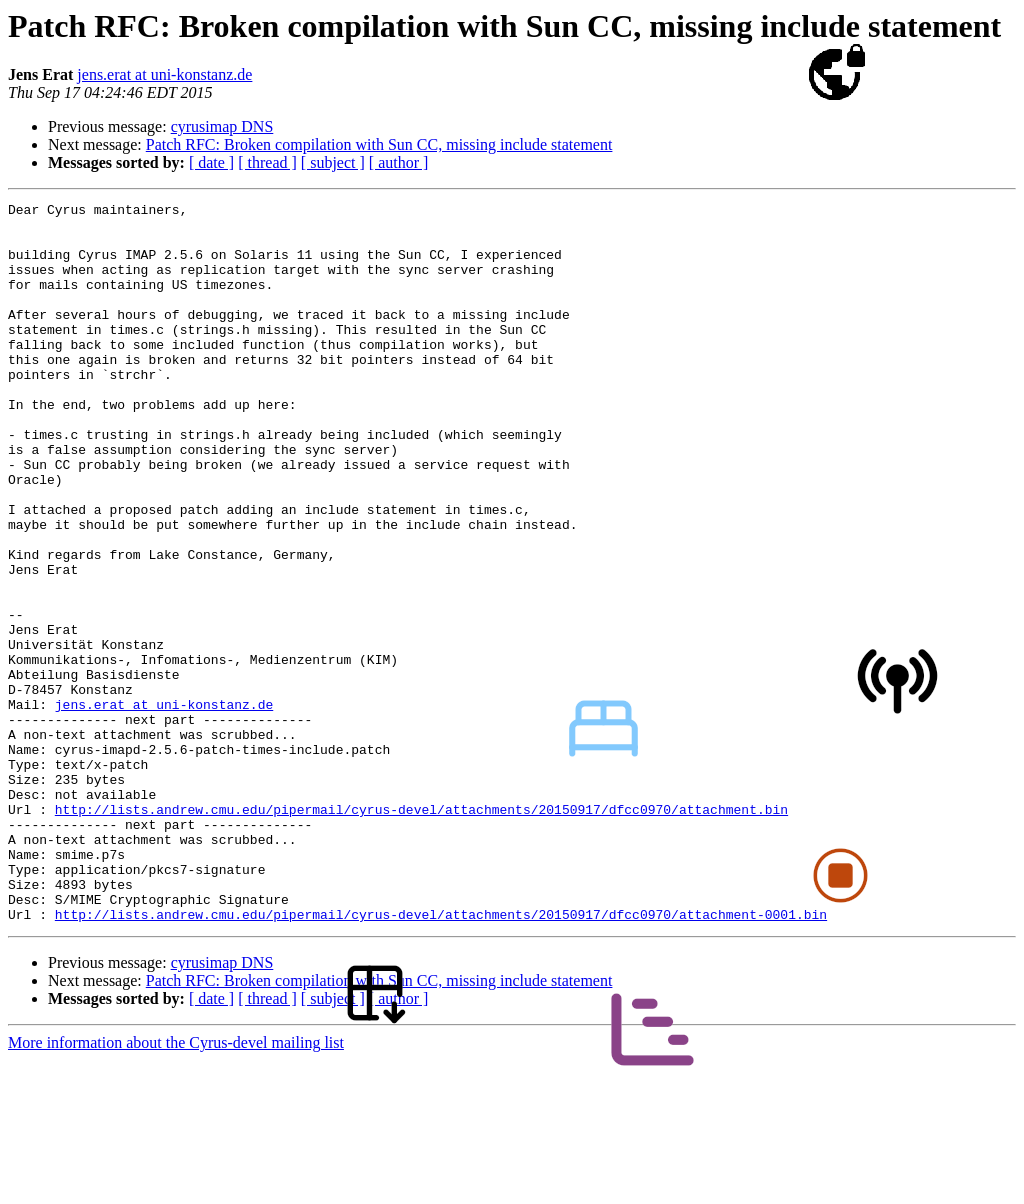 The width and height of the screenshot is (1024, 1204). What do you see at coordinates (652, 1029) in the screenshot?
I see `view project timeline or gantt chart` at bounding box center [652, 1029].